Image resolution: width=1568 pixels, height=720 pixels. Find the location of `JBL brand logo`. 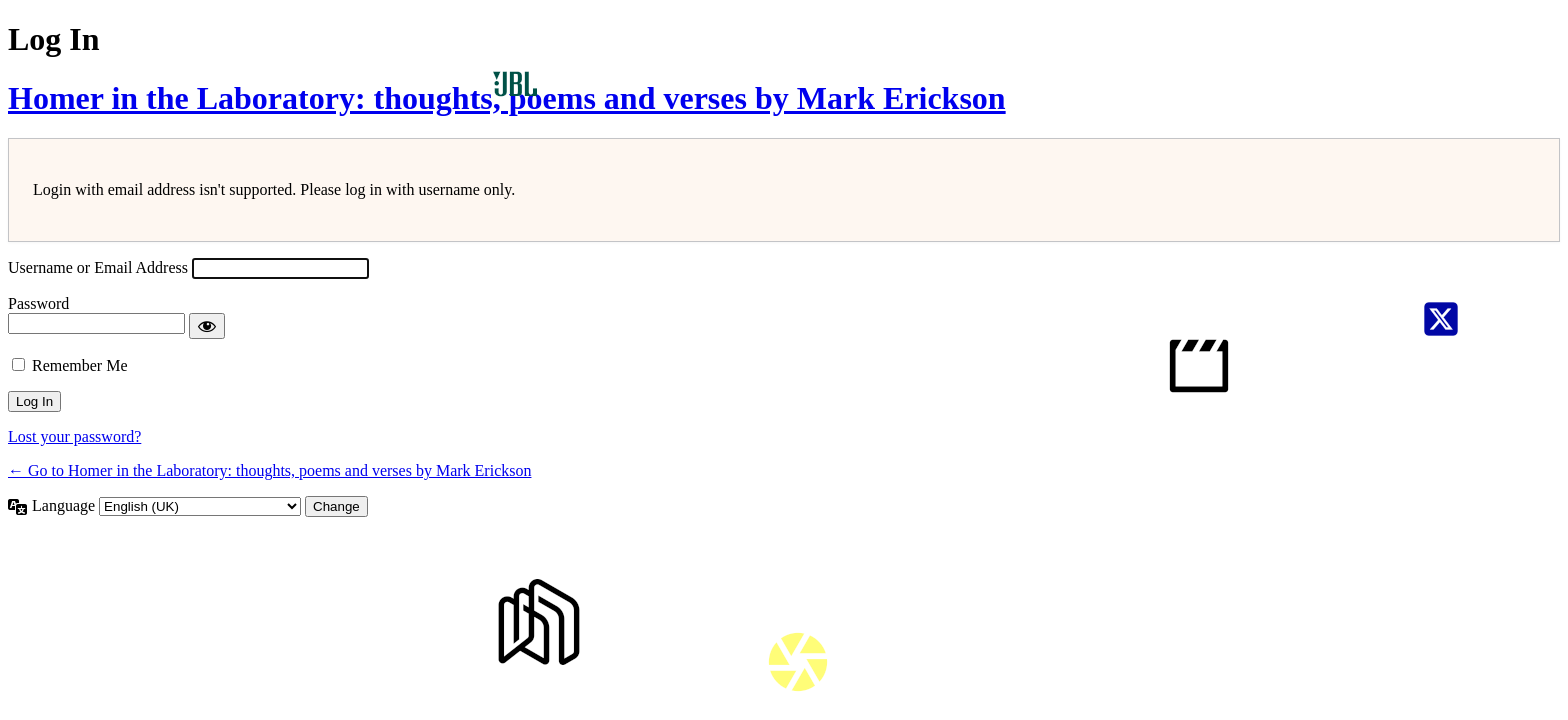

JBL brand logo is located at coordinates (515, 84).